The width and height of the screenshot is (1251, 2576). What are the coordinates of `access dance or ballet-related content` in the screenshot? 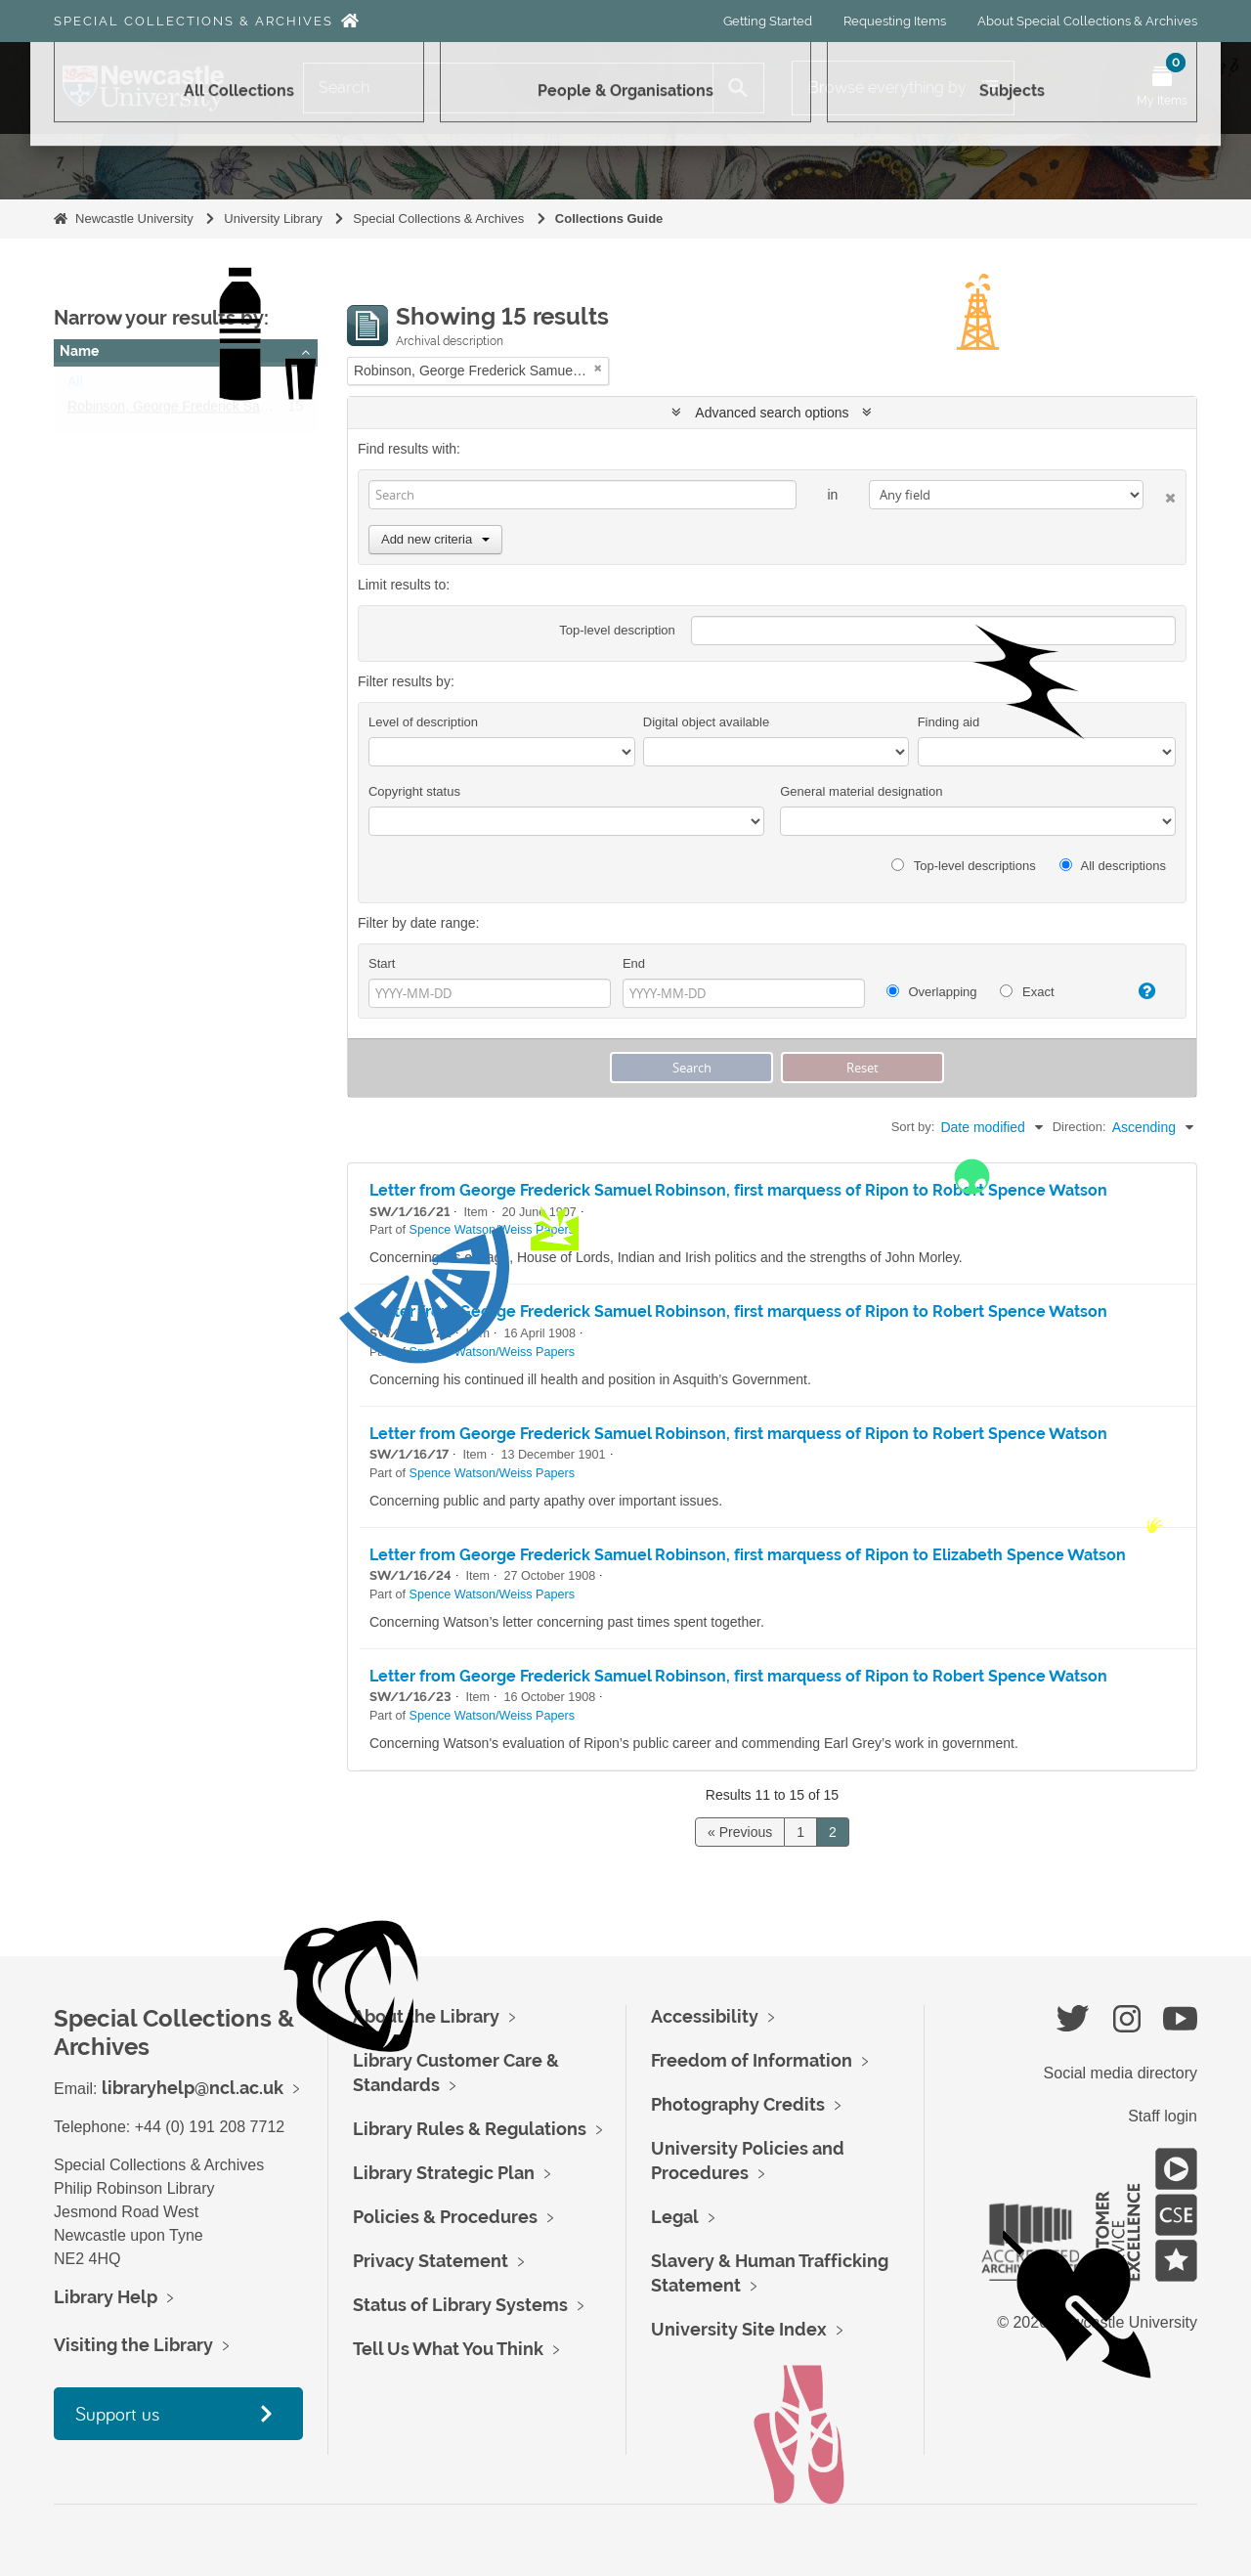 It's located at (800, 2435).